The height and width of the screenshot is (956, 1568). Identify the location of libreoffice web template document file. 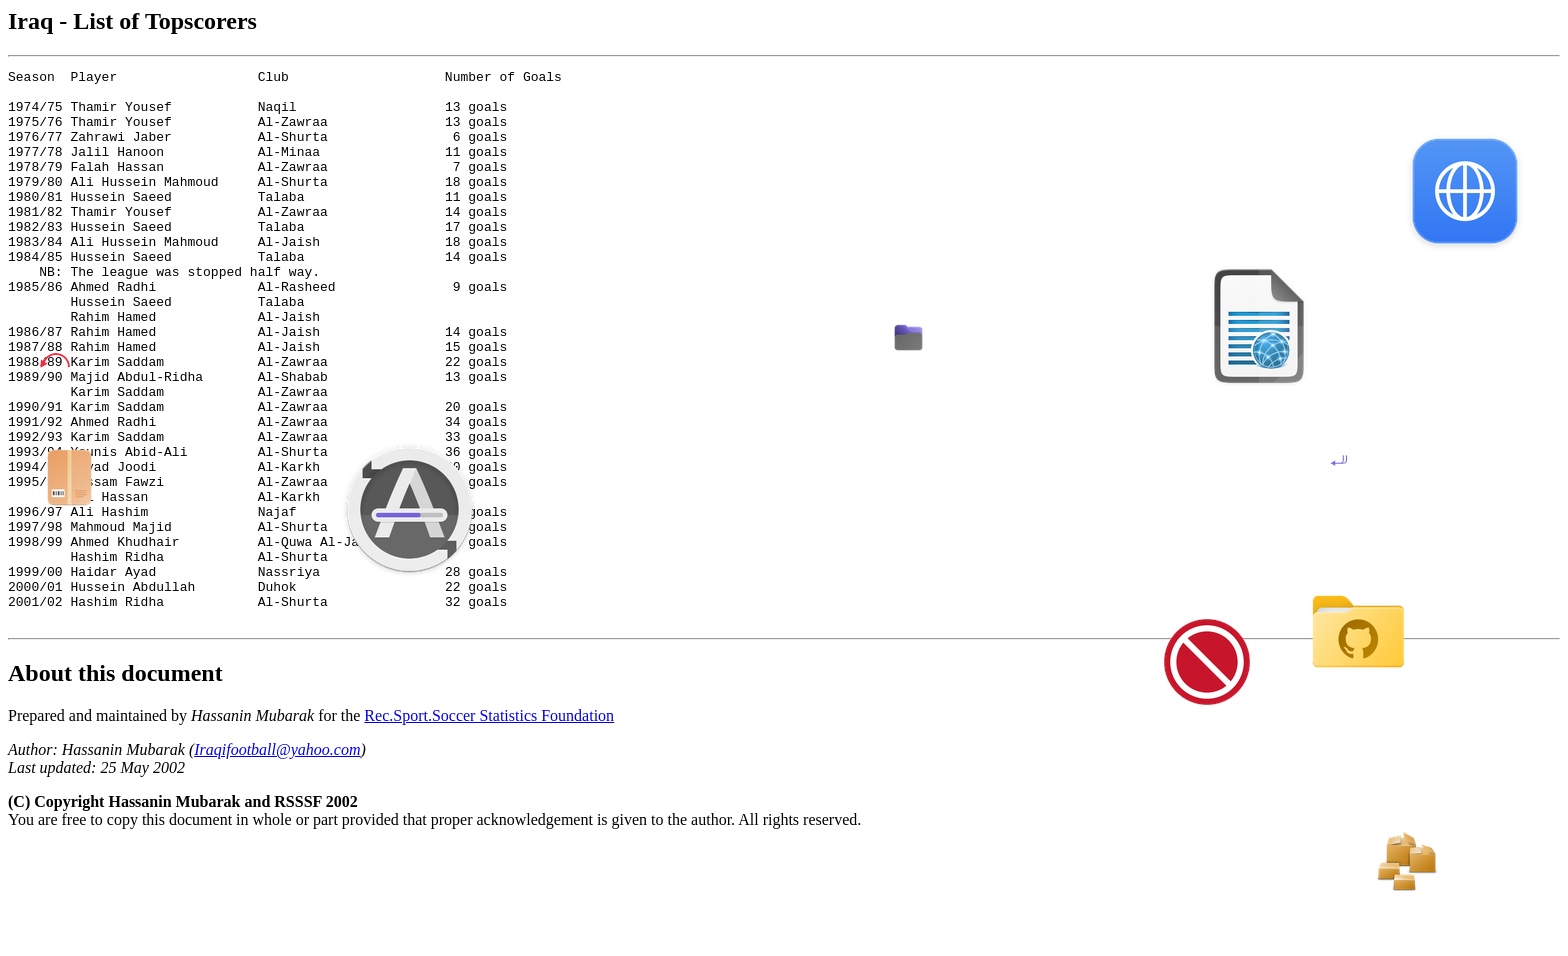
(1259, 326).